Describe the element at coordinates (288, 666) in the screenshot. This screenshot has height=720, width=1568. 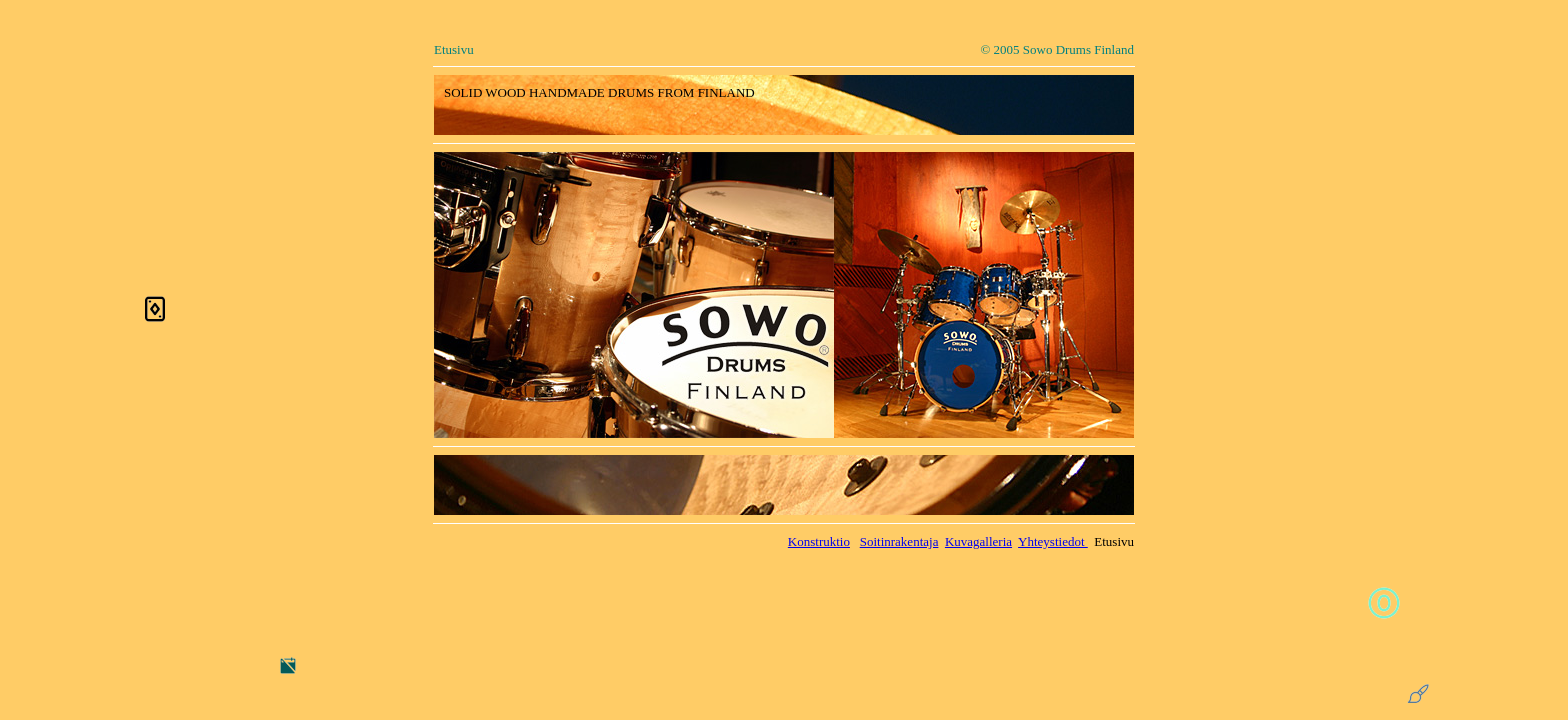
I see `disable or cancel calendar events` at that location.